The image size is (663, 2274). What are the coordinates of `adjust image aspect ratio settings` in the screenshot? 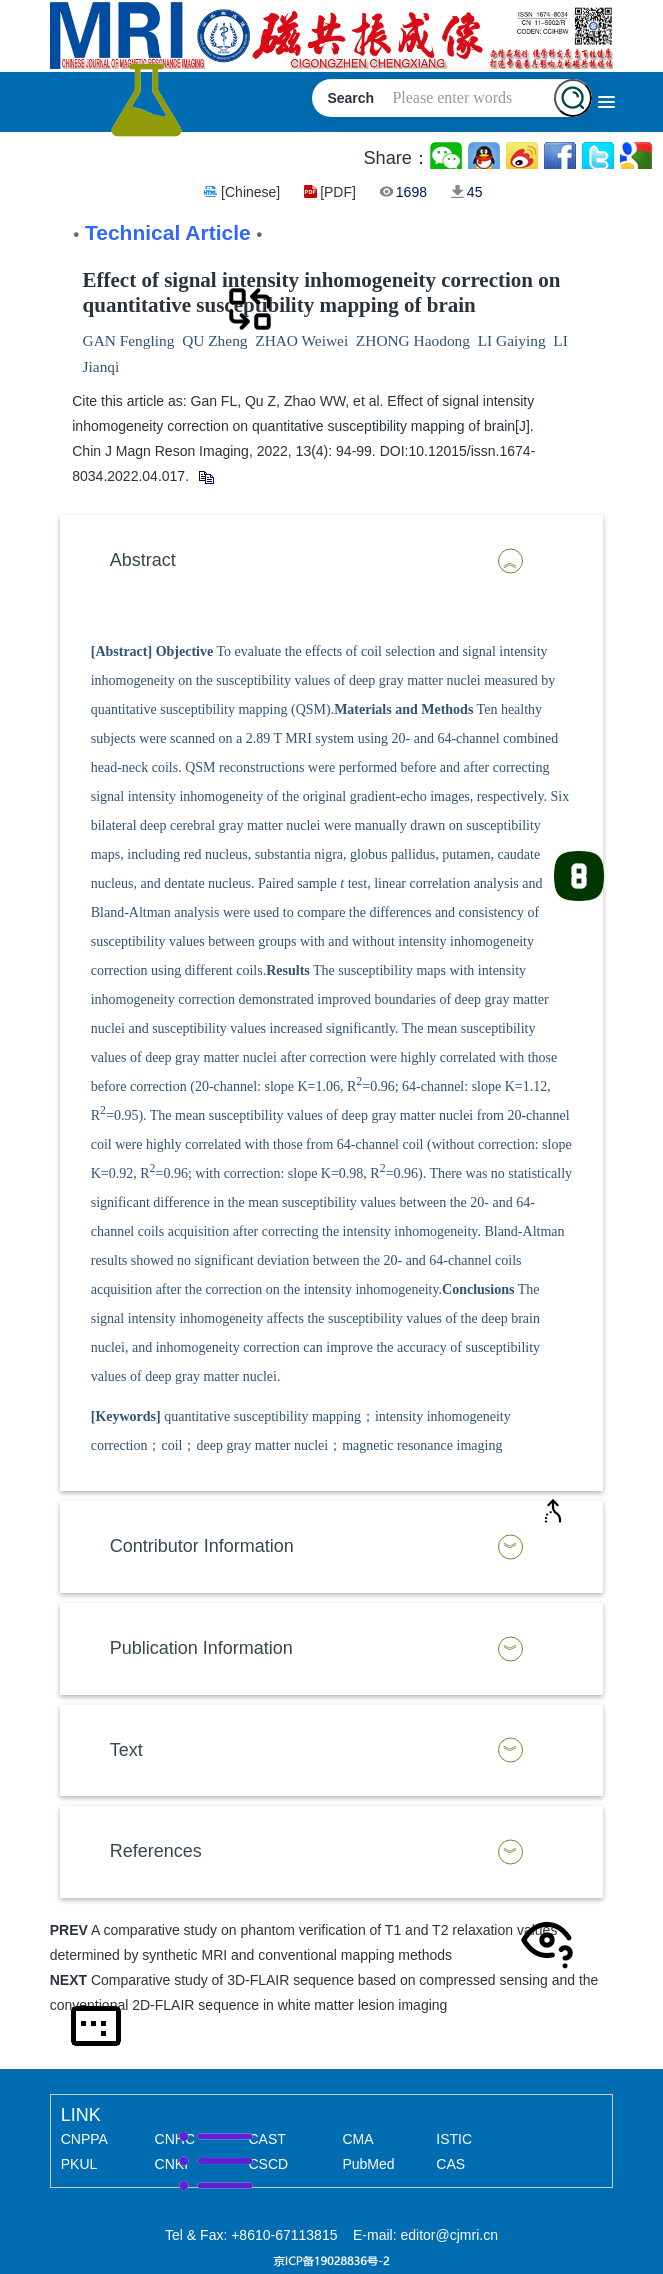 It's located at (96, 2026).